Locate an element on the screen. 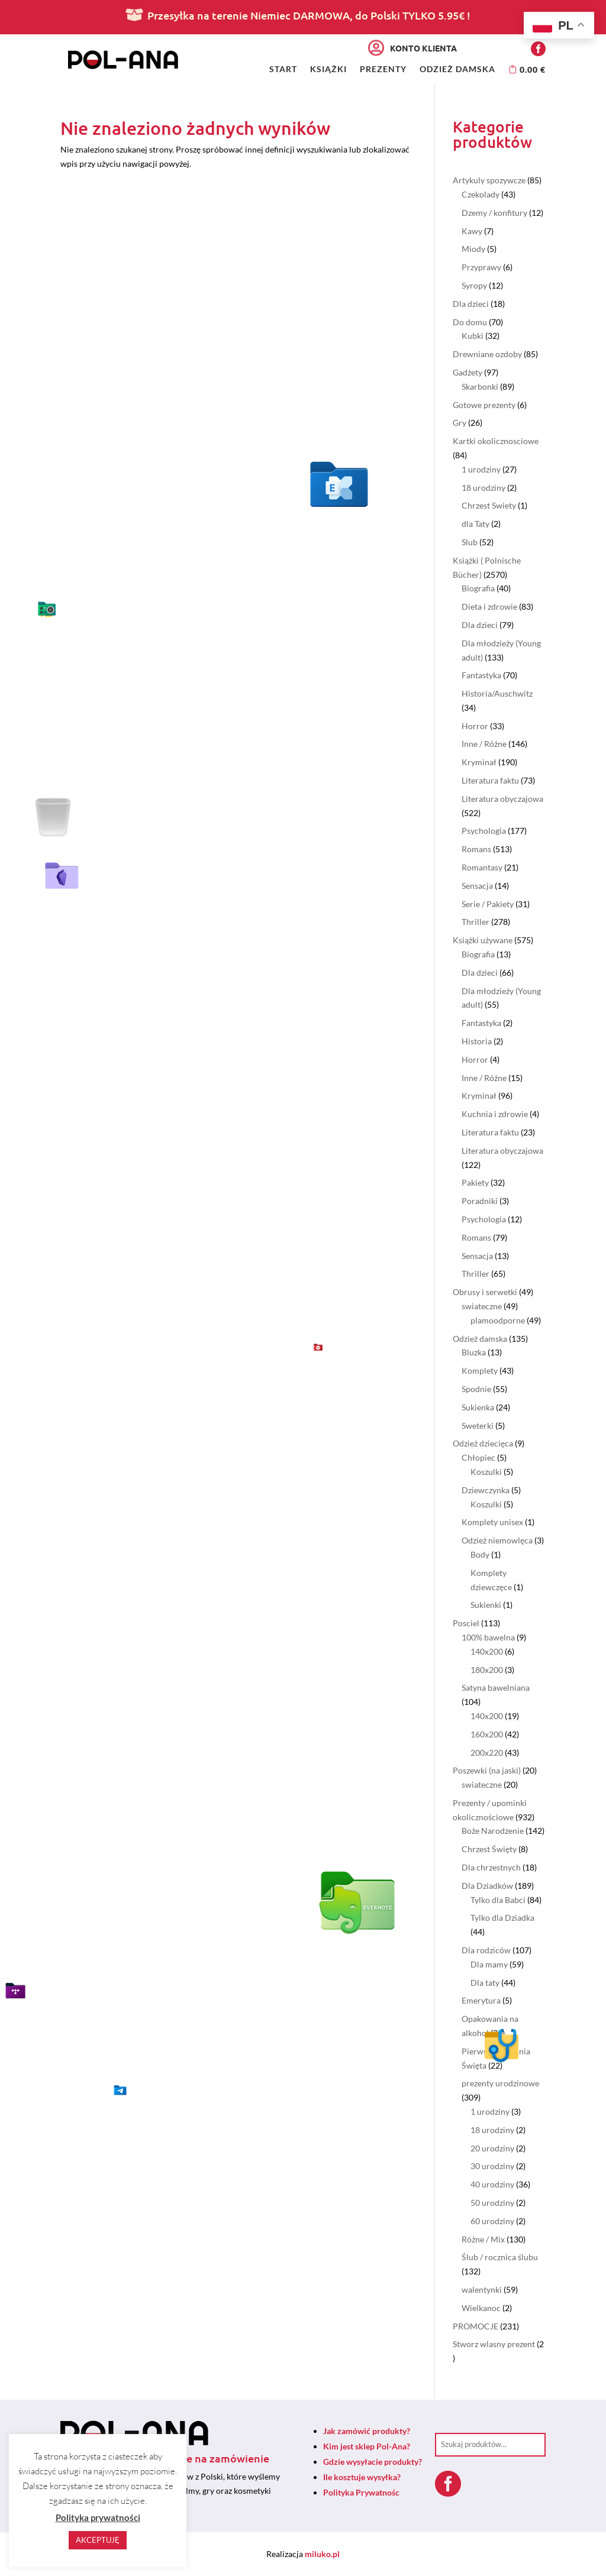 The width and height of the screenshot is (606, 2576). open graphics or image files folder is located at coordinates (47, 609).